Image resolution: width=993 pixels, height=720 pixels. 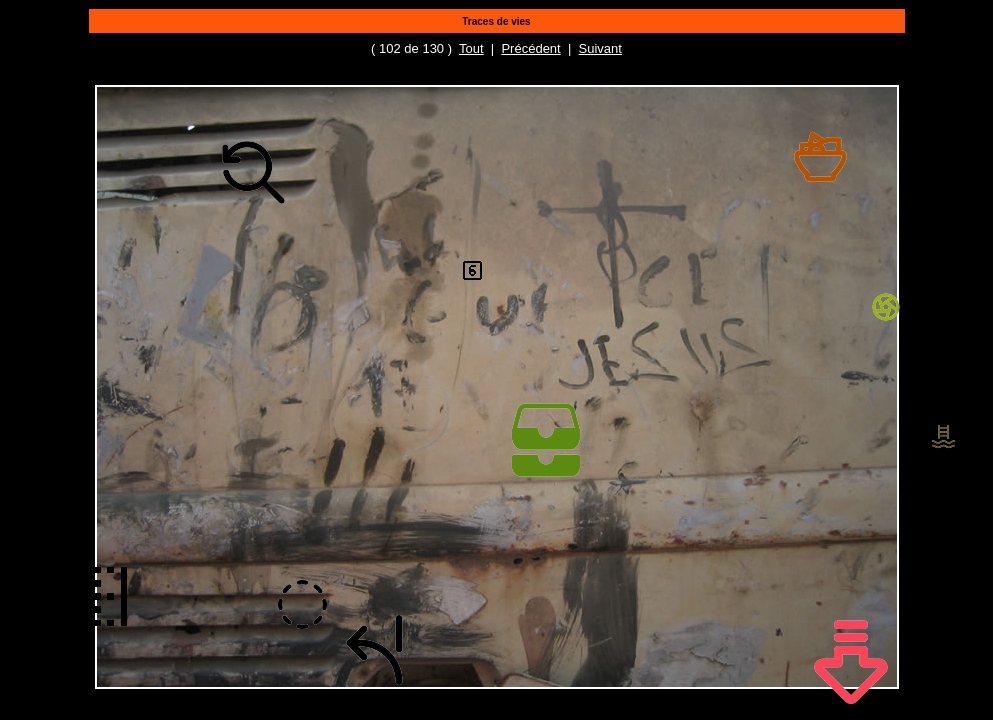 What do you see at coordinates (472, 270) in the screenshot?
I see `select filter or preset number 6` at bounding box center [472, 270].